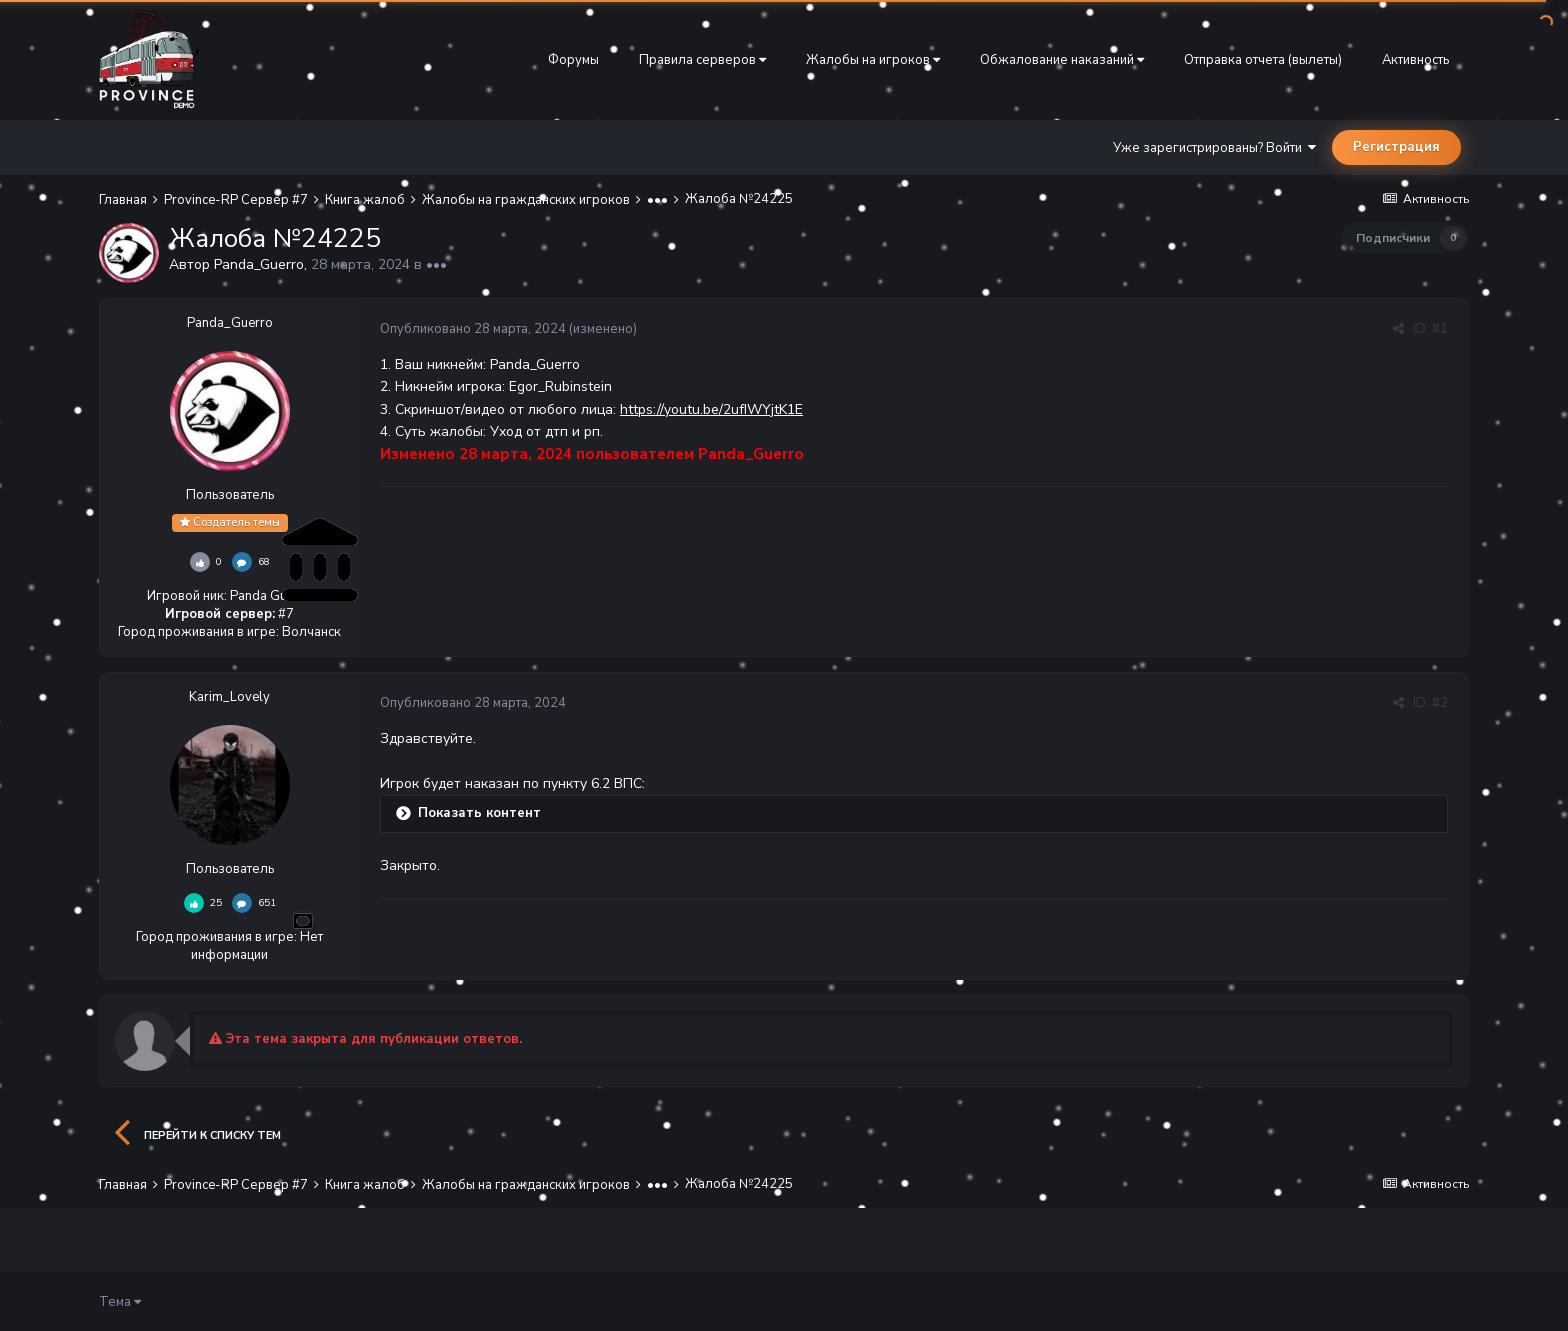 This screenshot has height=1331, width=1568. I want to click on apply vignette effect to photo, so click(303, 921).